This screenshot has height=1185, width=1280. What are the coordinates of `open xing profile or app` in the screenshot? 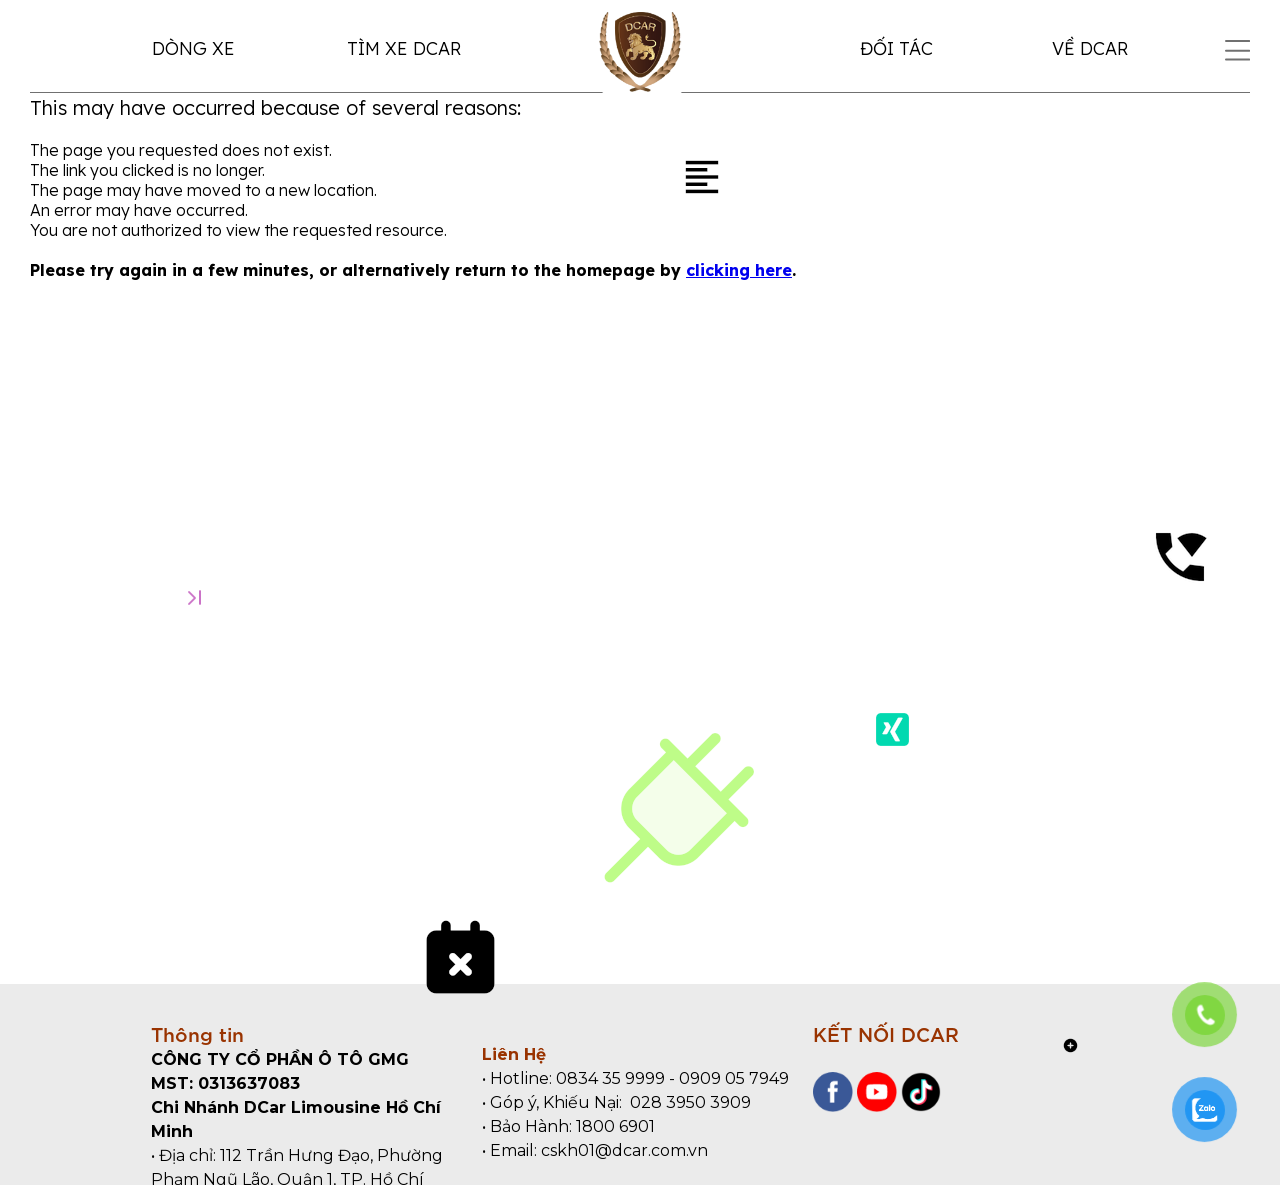 It's located at (892, 729).